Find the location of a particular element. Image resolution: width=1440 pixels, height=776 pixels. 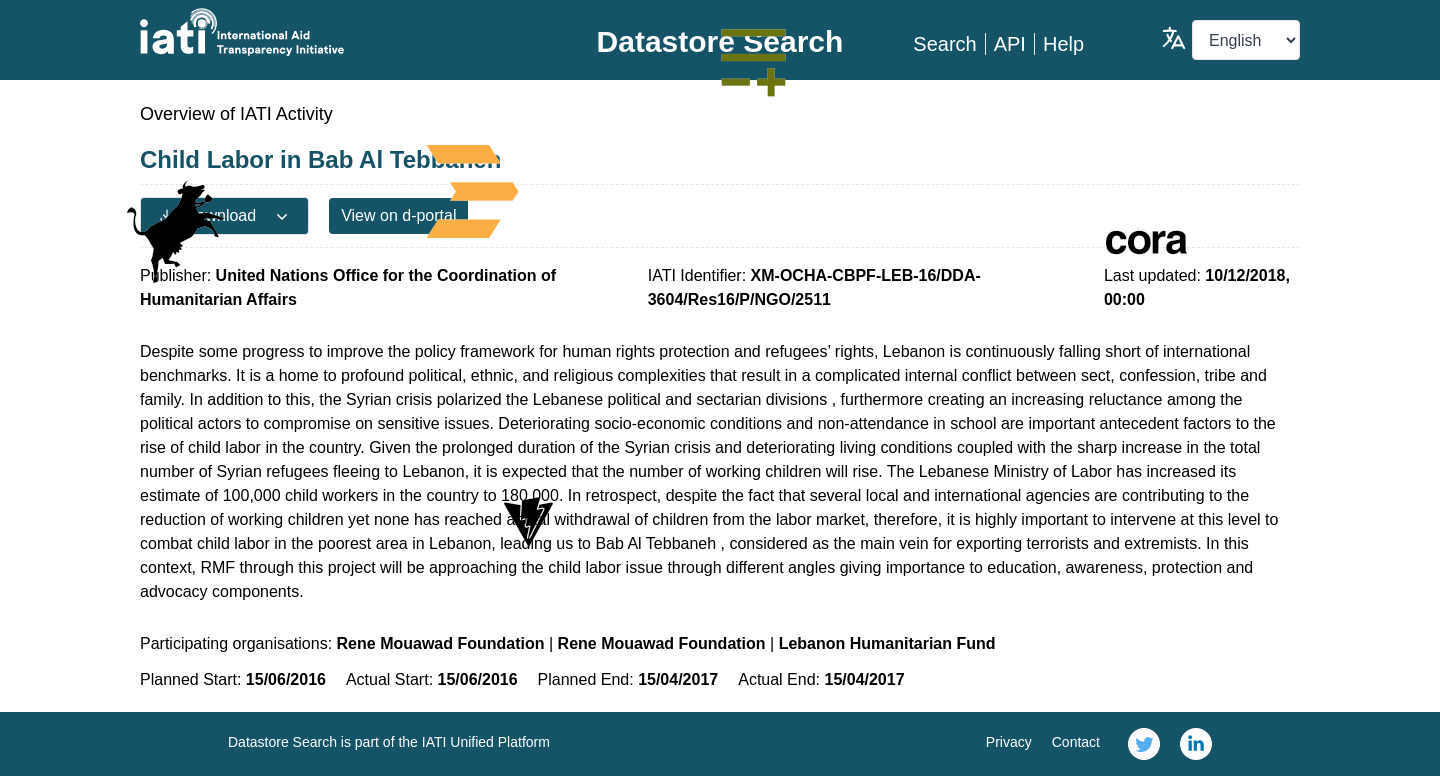

vite framework logo is located at coordinates (528, 521).